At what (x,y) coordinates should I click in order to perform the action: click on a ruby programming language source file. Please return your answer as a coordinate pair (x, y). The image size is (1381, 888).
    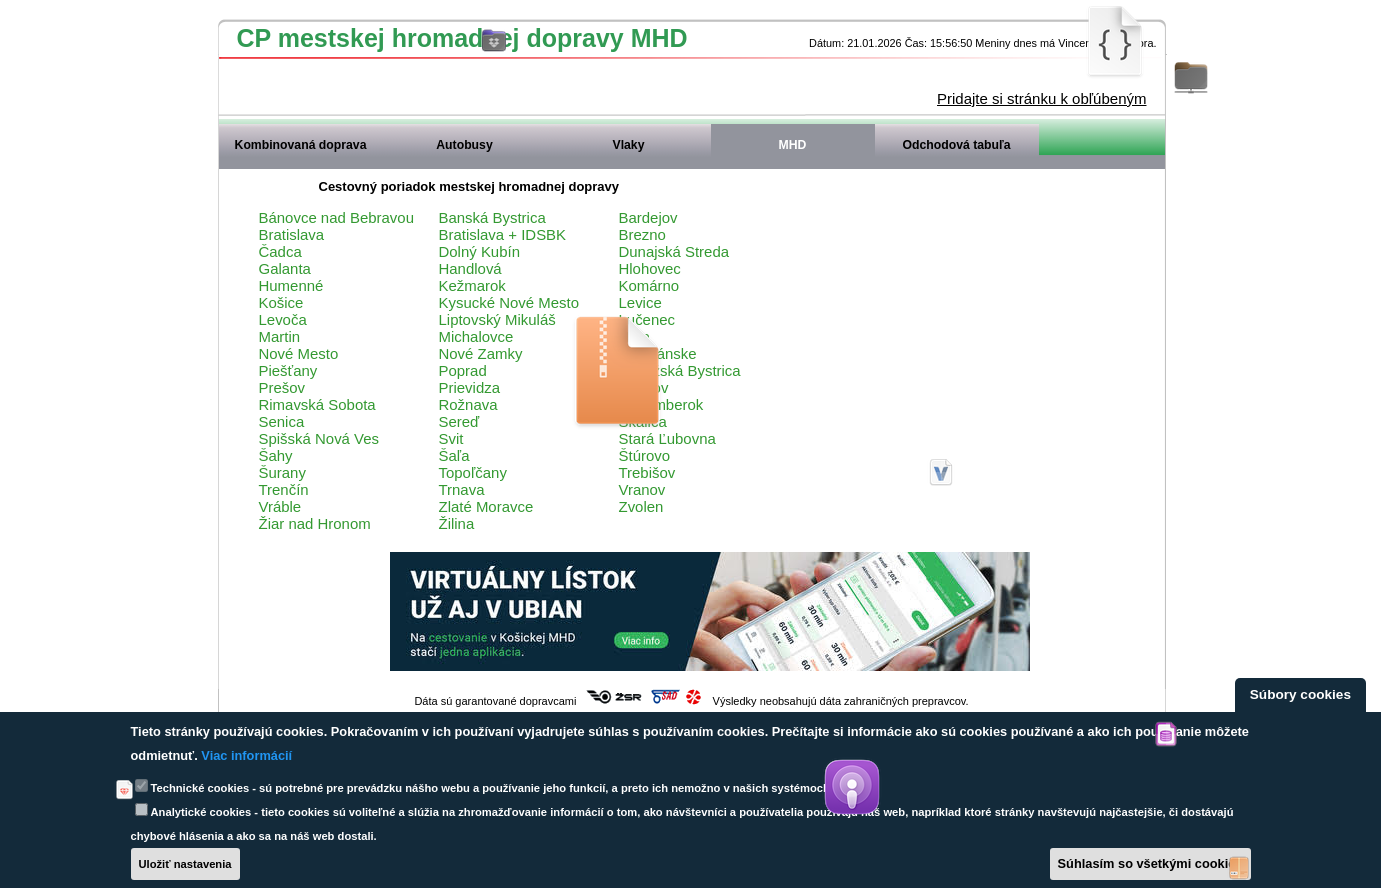
    Looking at the image, I should click on (124, 789).